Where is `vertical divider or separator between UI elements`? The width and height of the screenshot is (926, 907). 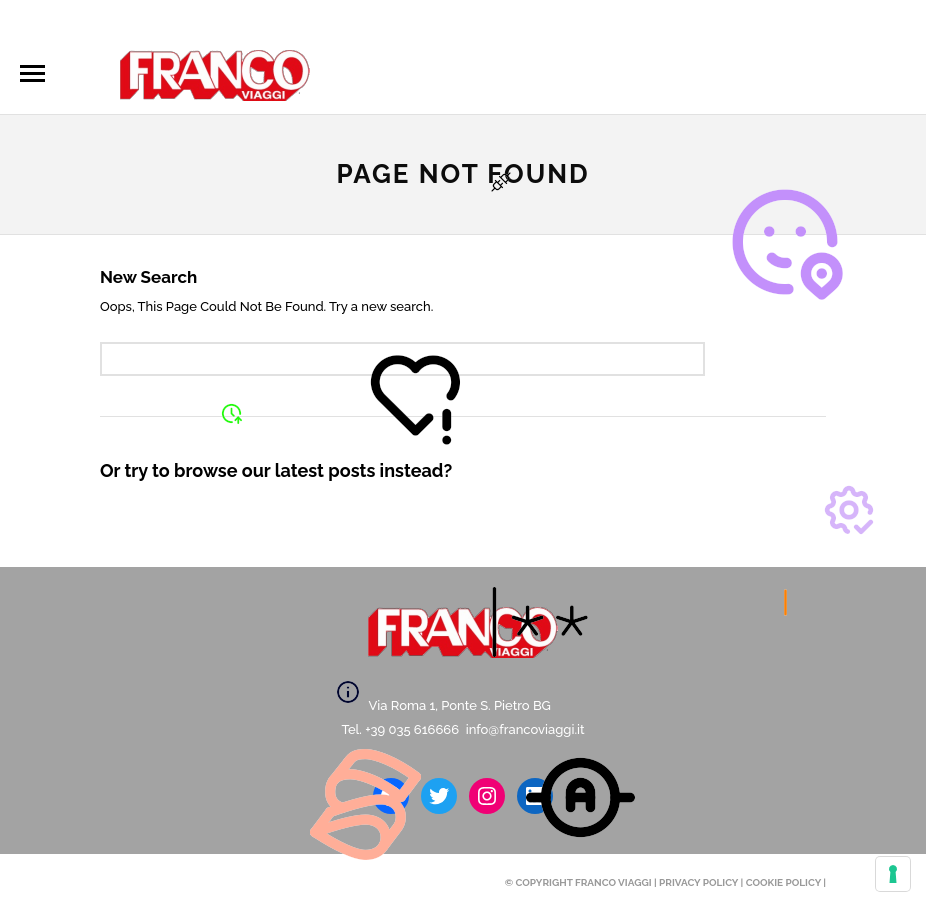
vertical divider or separator between UI elements is located at coordinates (785, 602).